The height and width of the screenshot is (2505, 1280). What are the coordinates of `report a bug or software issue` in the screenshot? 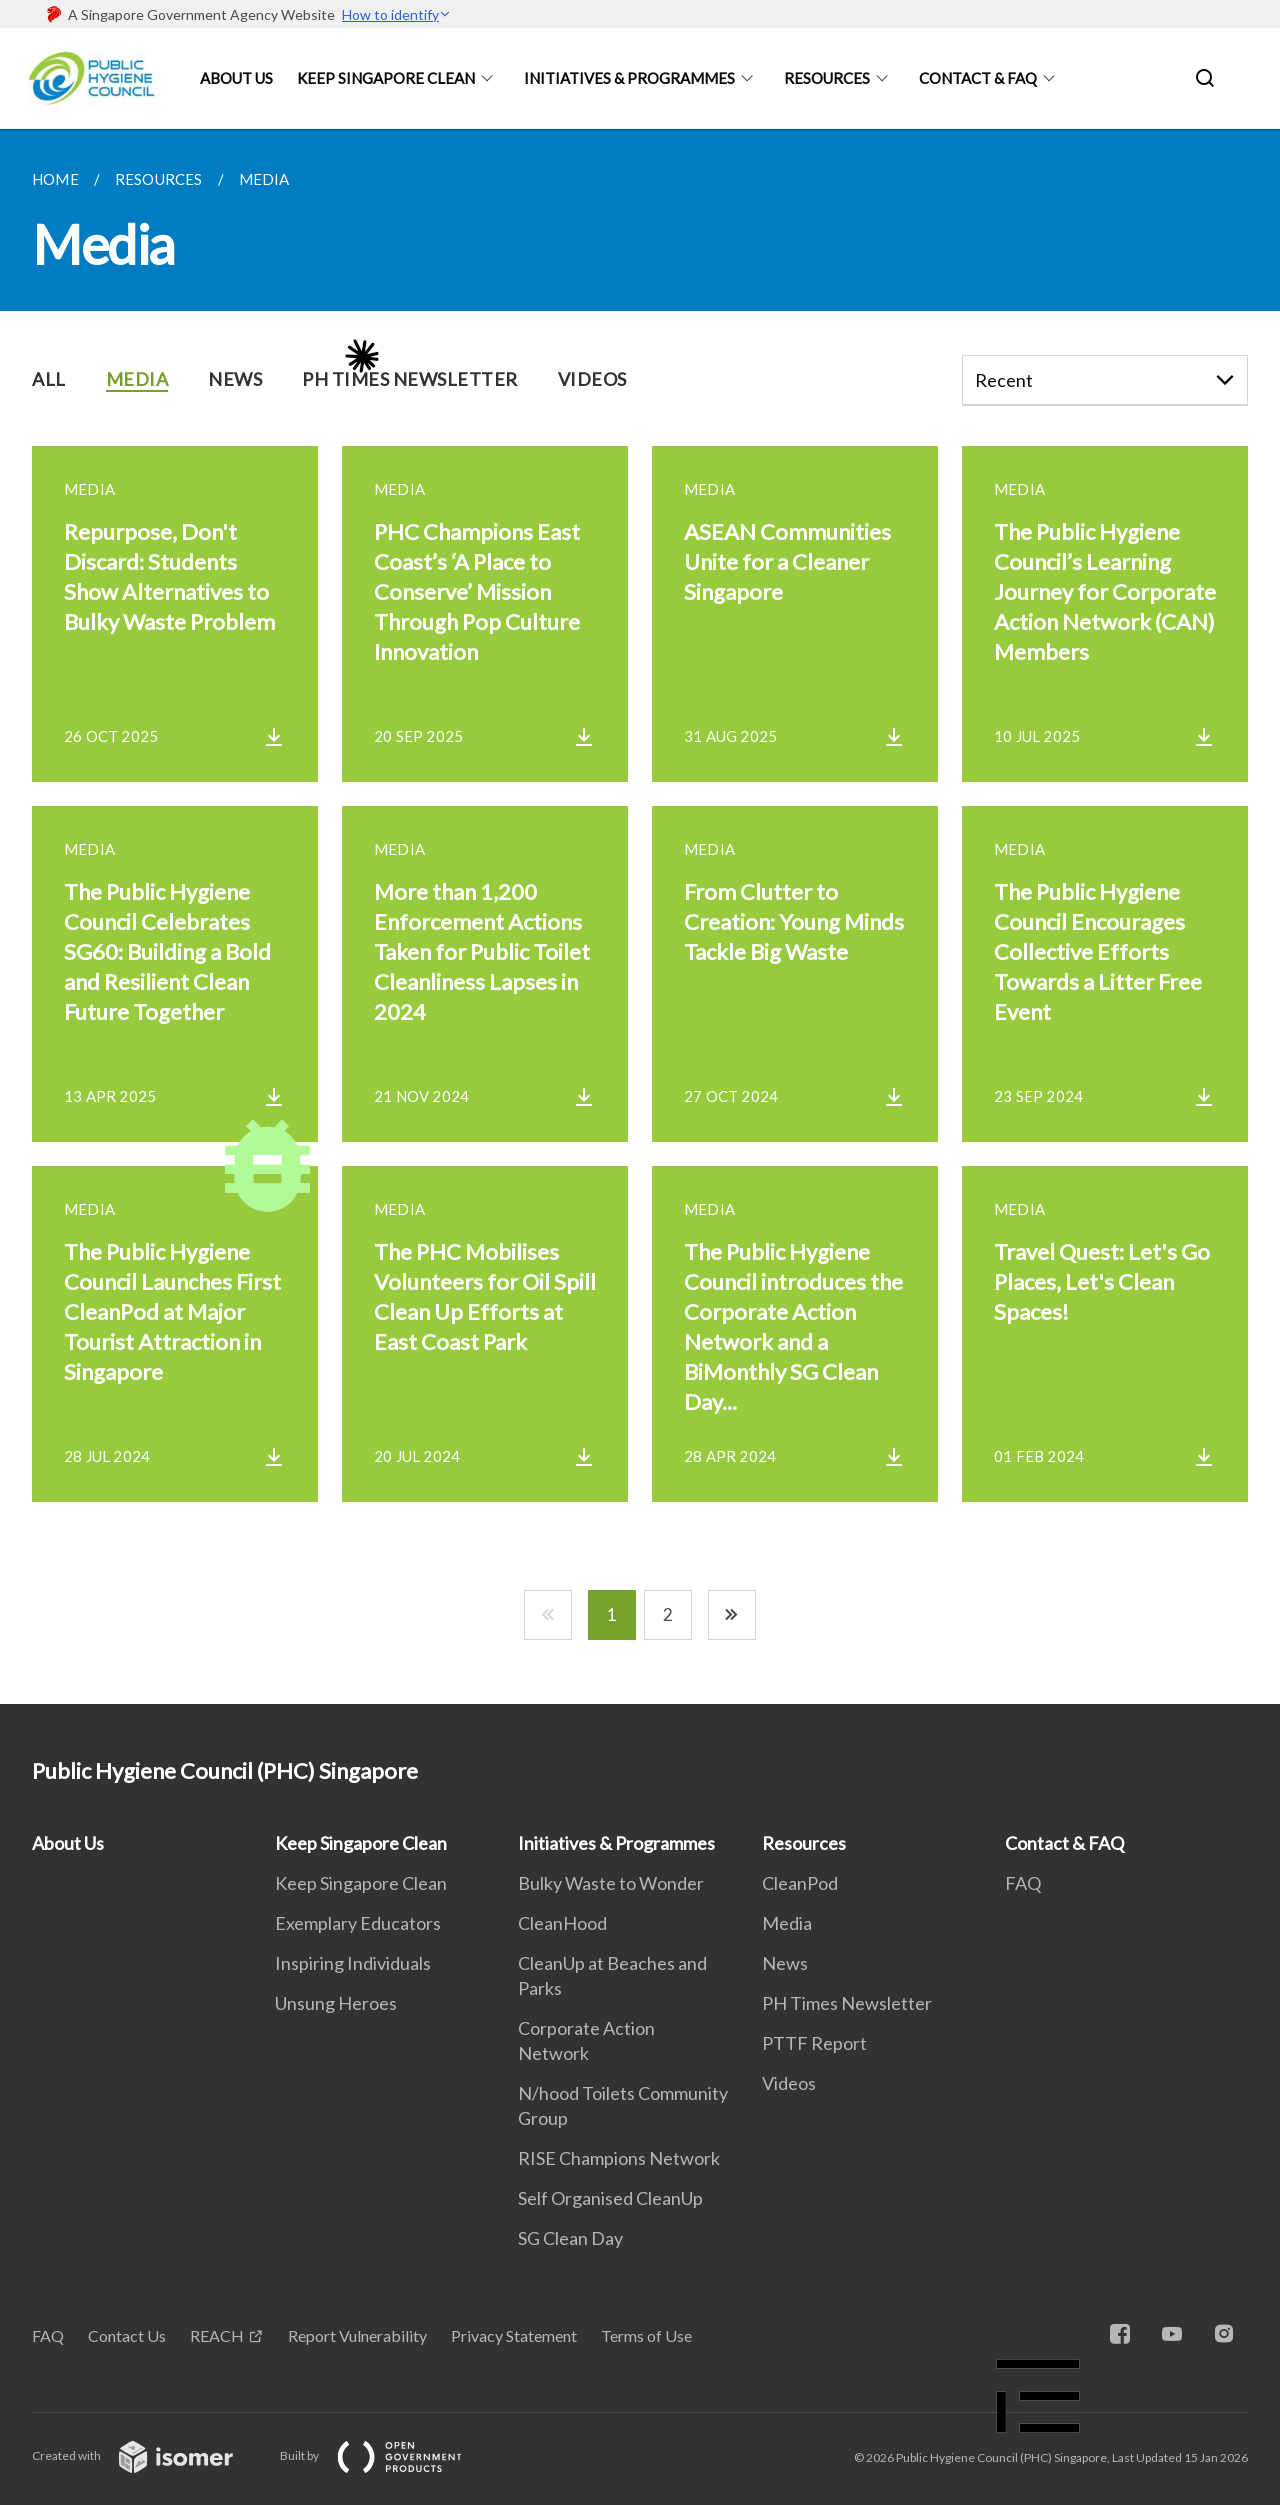 It's located at (267, 1164).